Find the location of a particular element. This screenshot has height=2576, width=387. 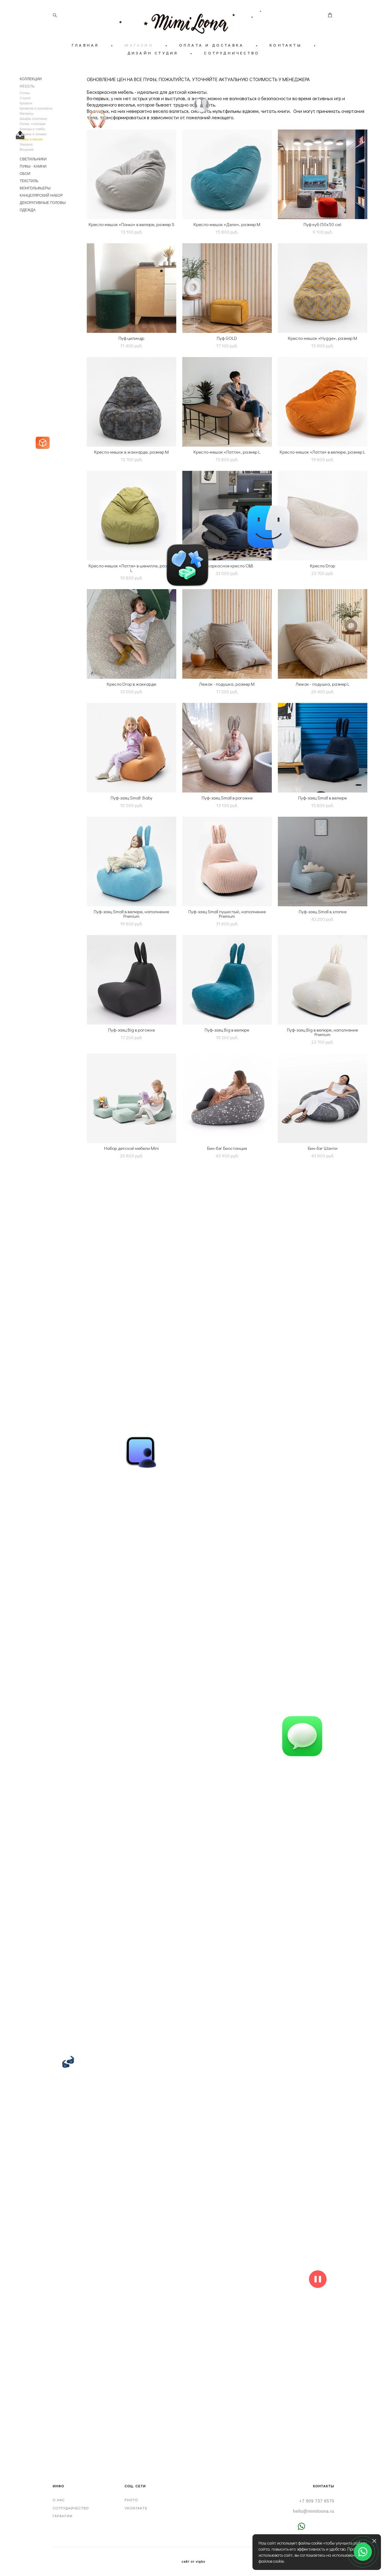

airpods max headphones in orange color variant is located at coordinates (97, 119).